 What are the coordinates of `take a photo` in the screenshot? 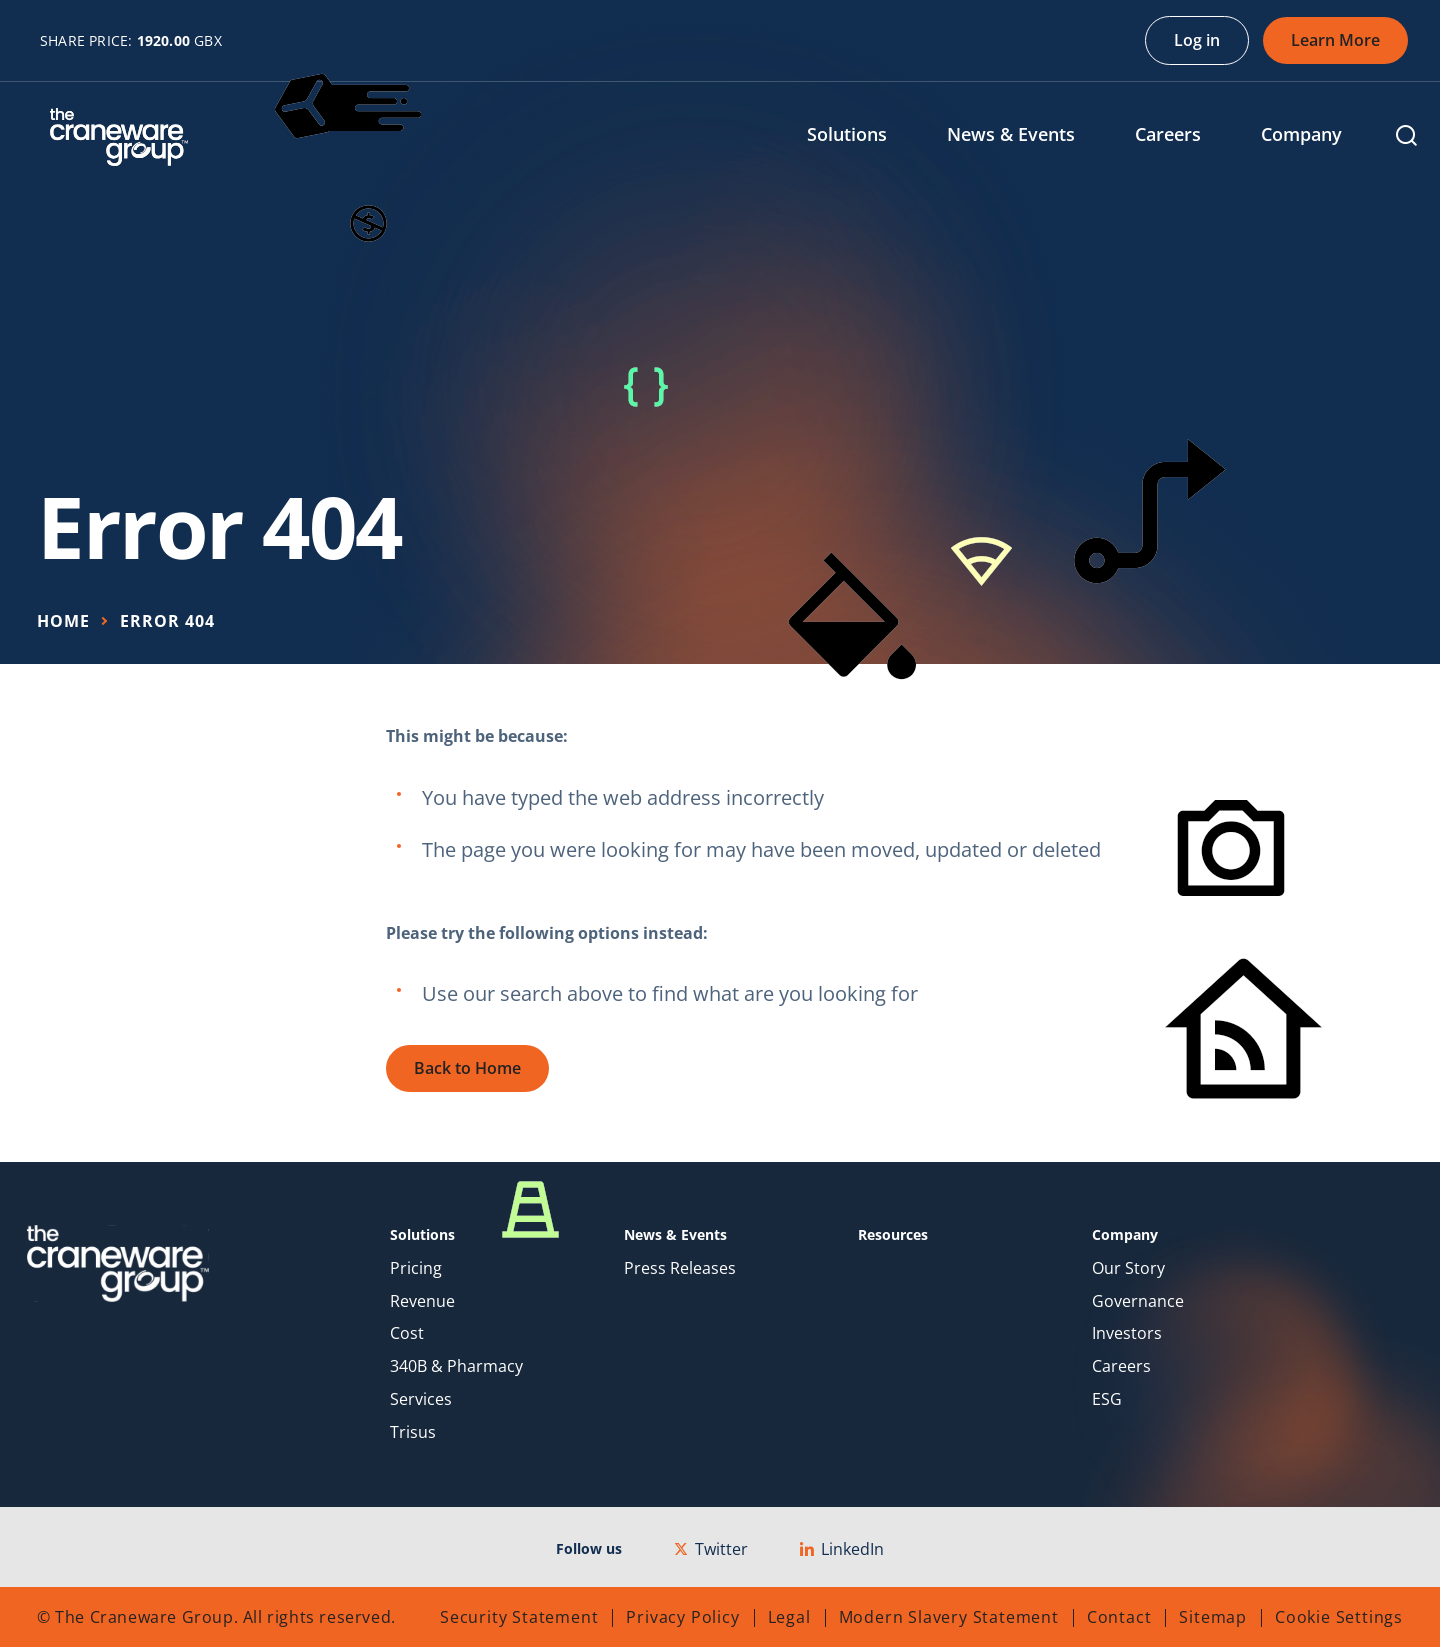 It's located at (1231, 848).